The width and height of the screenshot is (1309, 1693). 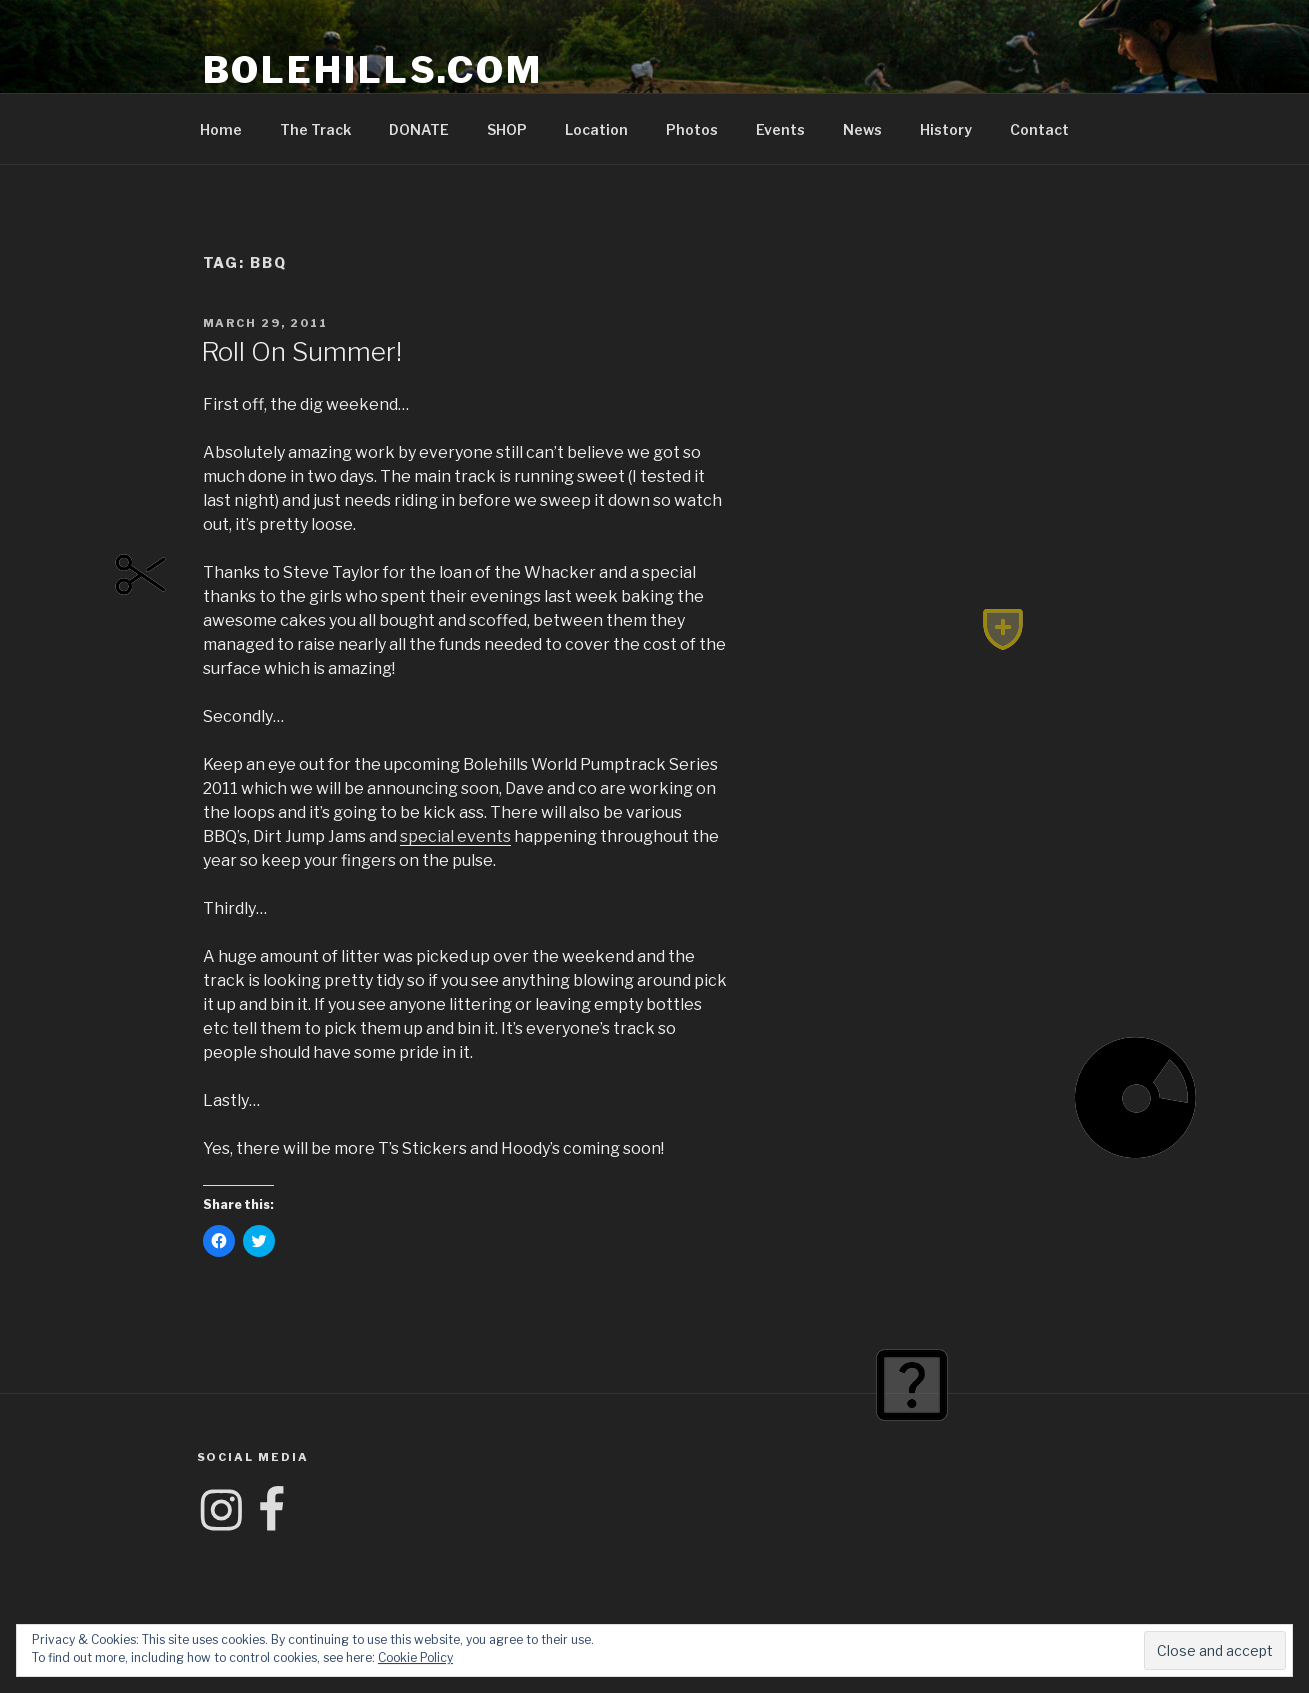 I want to click on access help center or support resources, so click(x=912, y=1385).